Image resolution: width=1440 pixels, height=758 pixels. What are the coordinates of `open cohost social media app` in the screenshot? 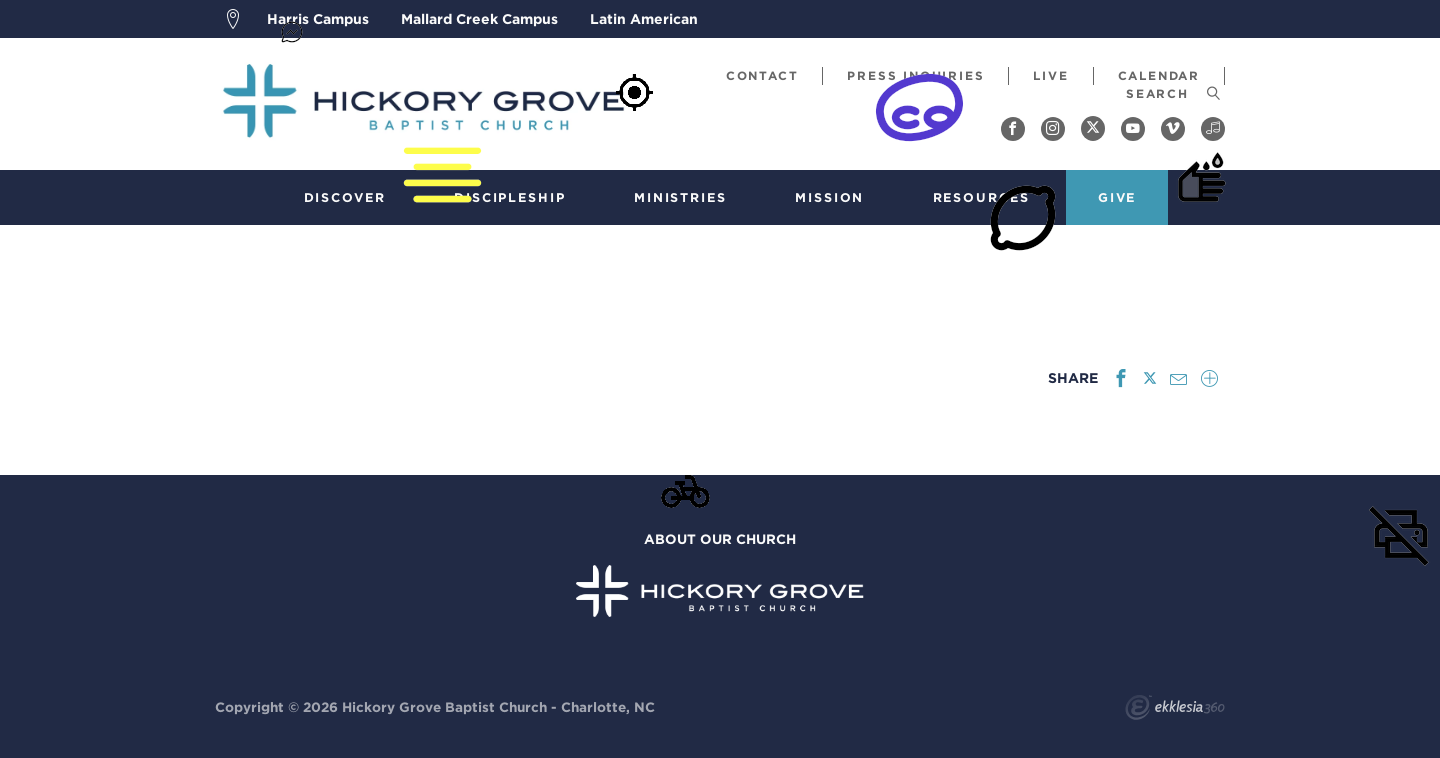 It's located at (919, 109).